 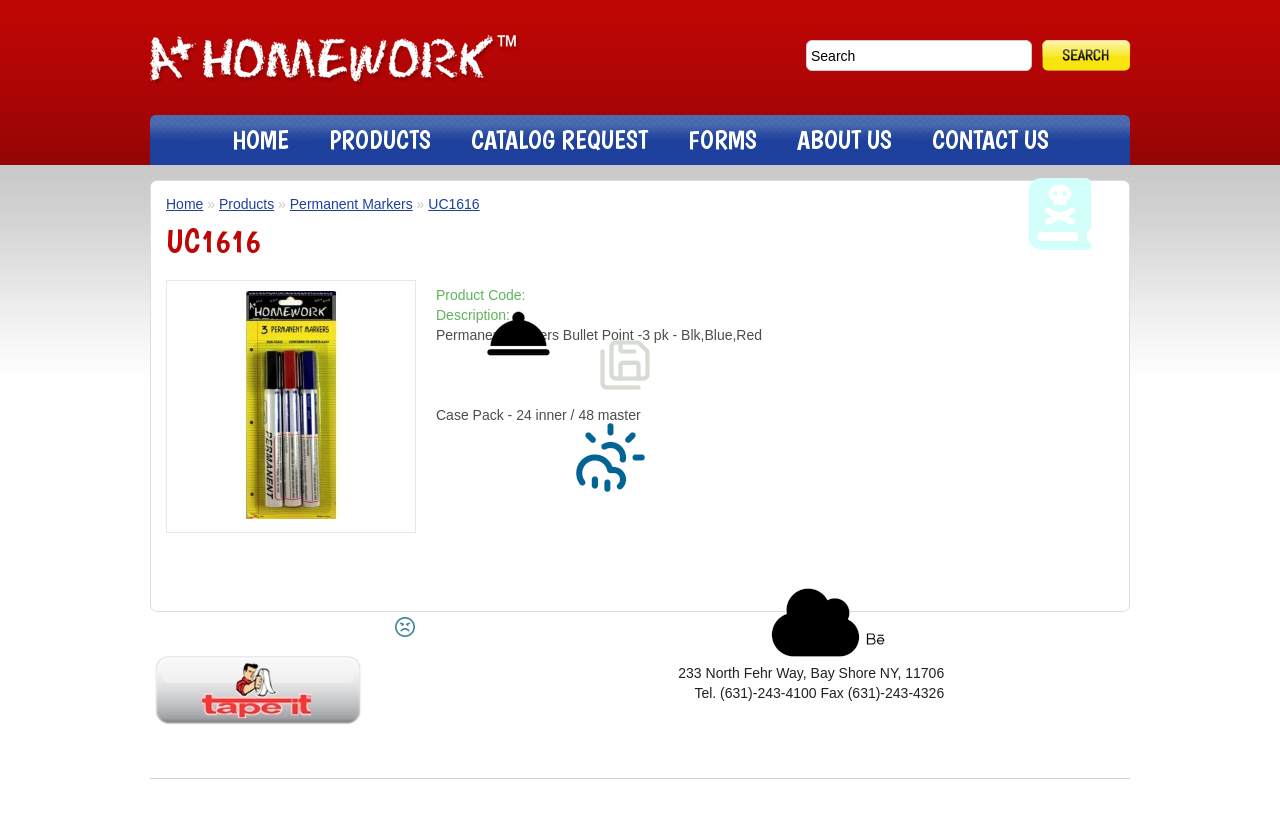 What do you see at coordinates (625, 365) in the screenshot?
I see `save all open files at once` at bounding box center [625, 365].